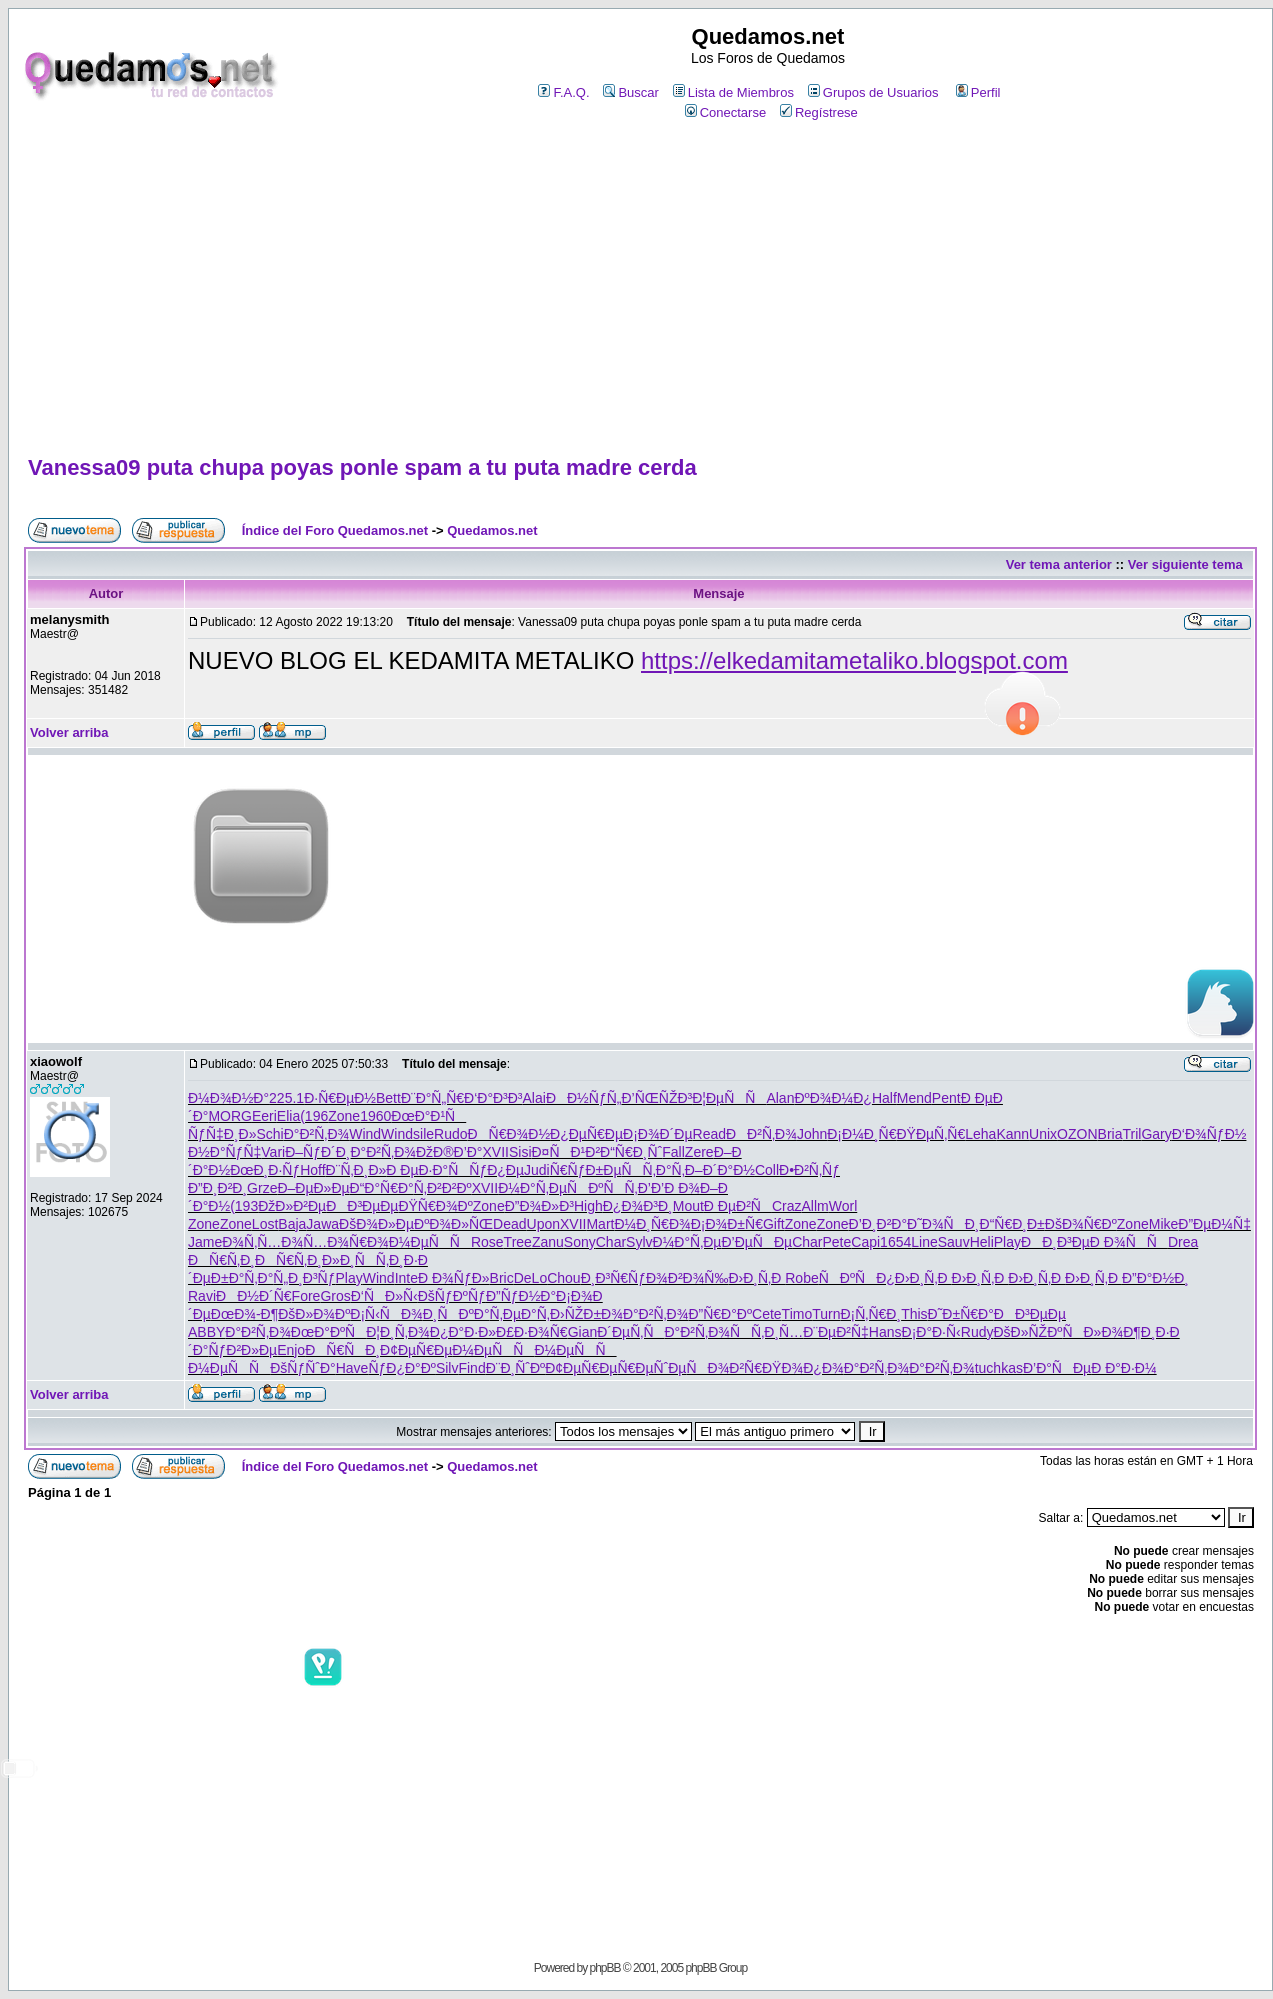 Image resolution: width=1273 pixels, height=1999 pixels. What do you see at coordinates (1220, 1002) in the screenshot?
I see `open rambox messaging app` at bounding box center [1220, 1002].